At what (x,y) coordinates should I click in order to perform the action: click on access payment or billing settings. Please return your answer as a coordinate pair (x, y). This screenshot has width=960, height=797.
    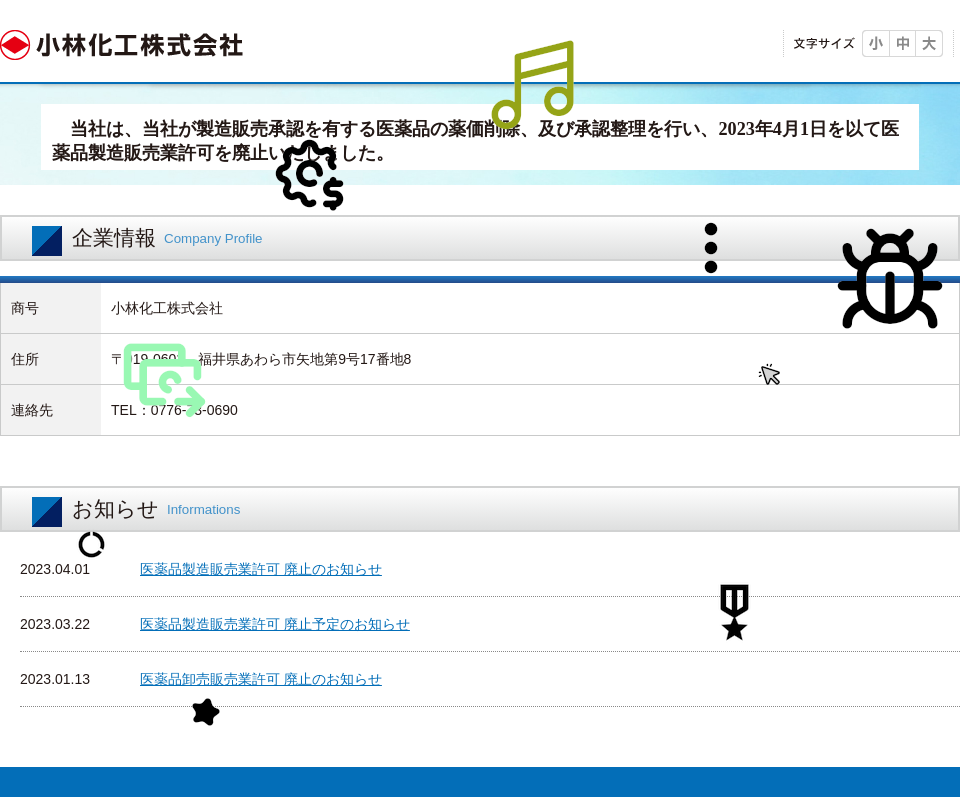
    Looking at the image, I should click on (309, 173).